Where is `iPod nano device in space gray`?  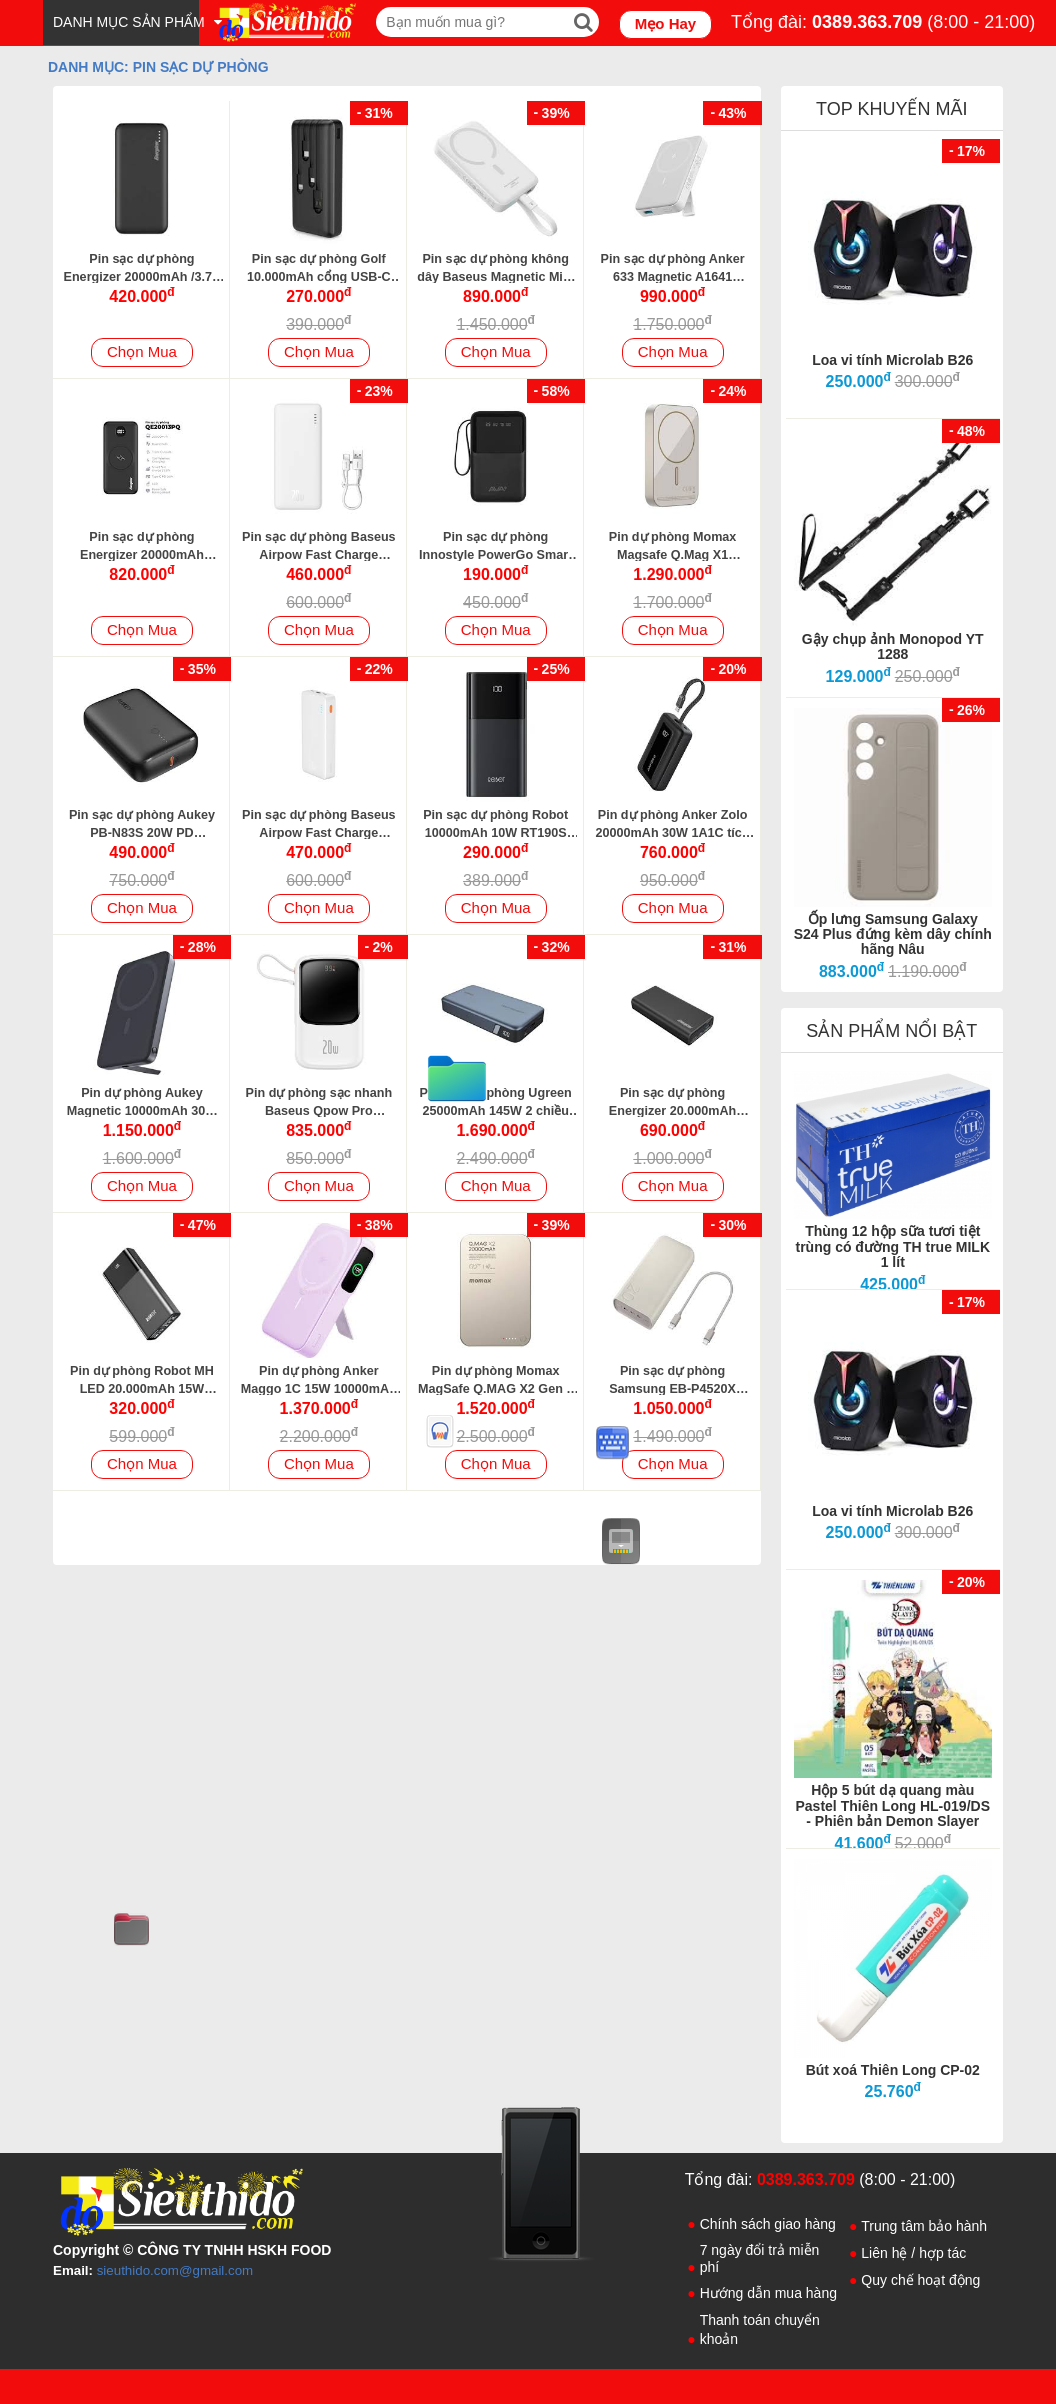
iPod nano device in space gray is located at coordinates (541, 2184).